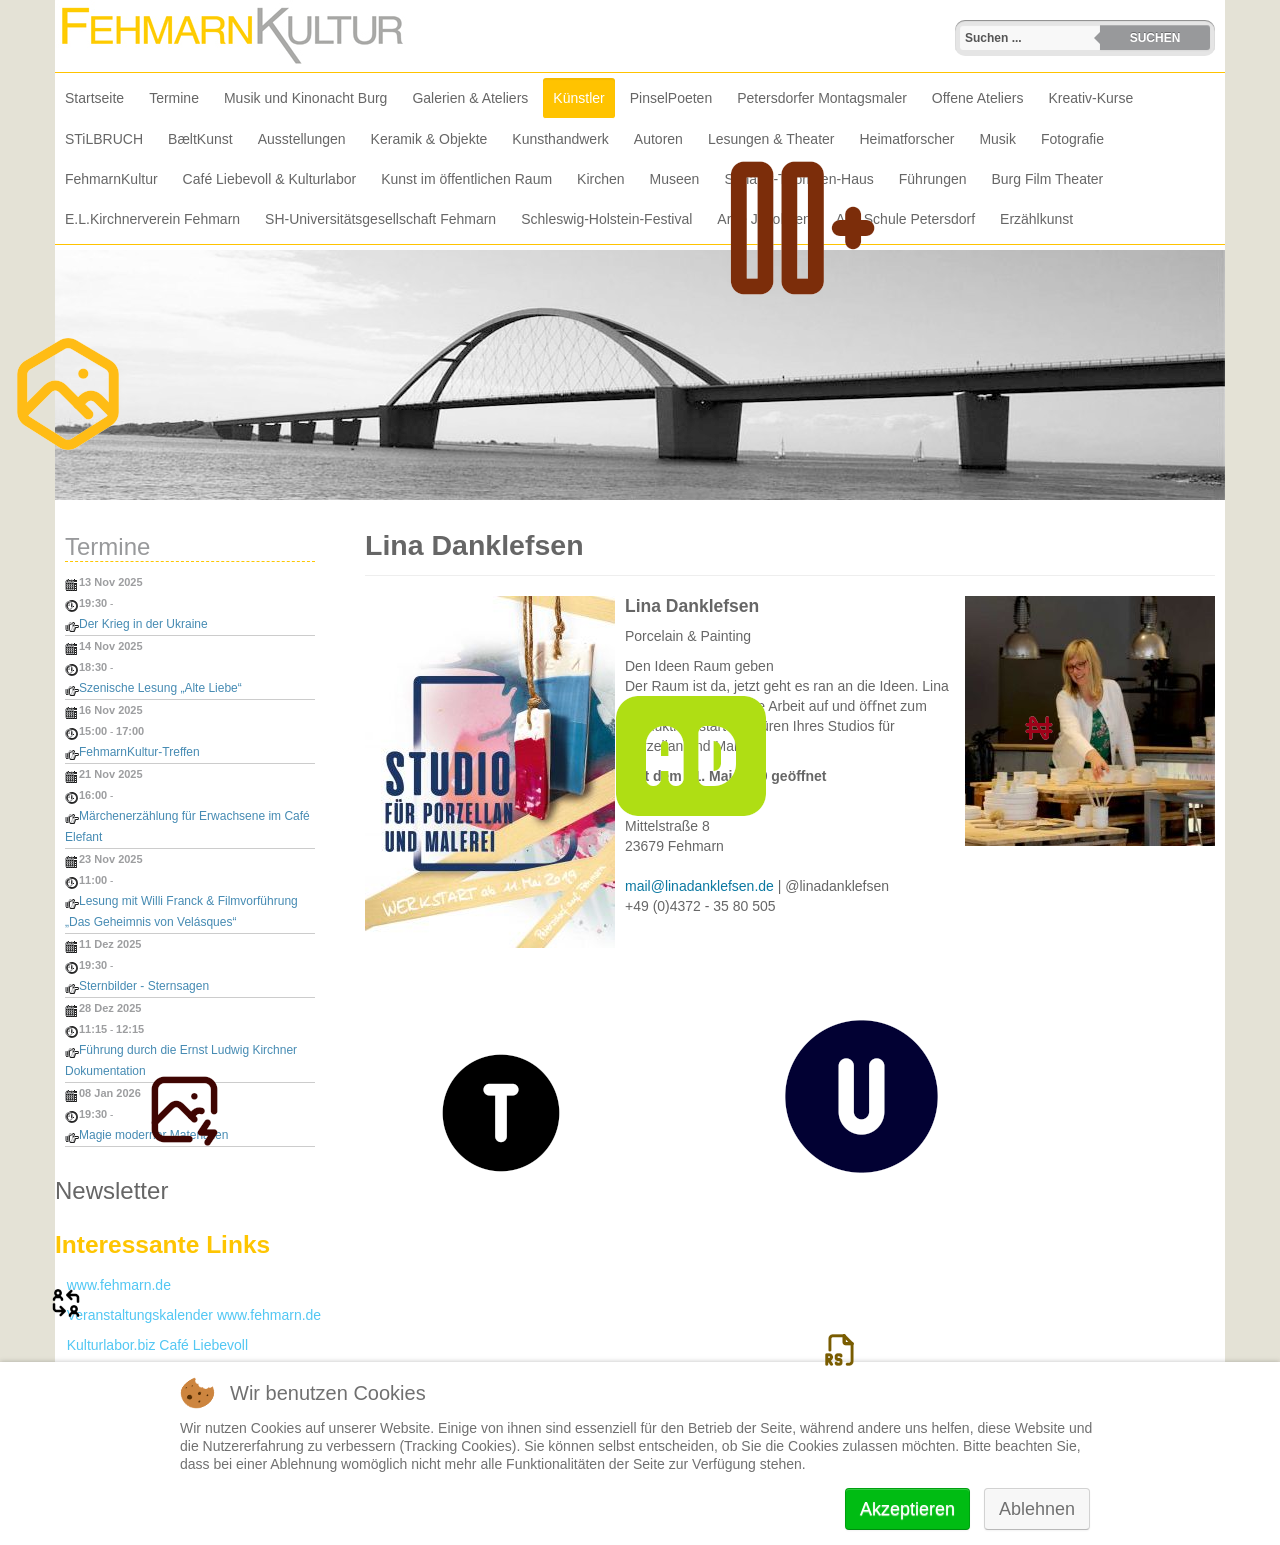  I want to click on add a new column to the right, so click(792, 228).